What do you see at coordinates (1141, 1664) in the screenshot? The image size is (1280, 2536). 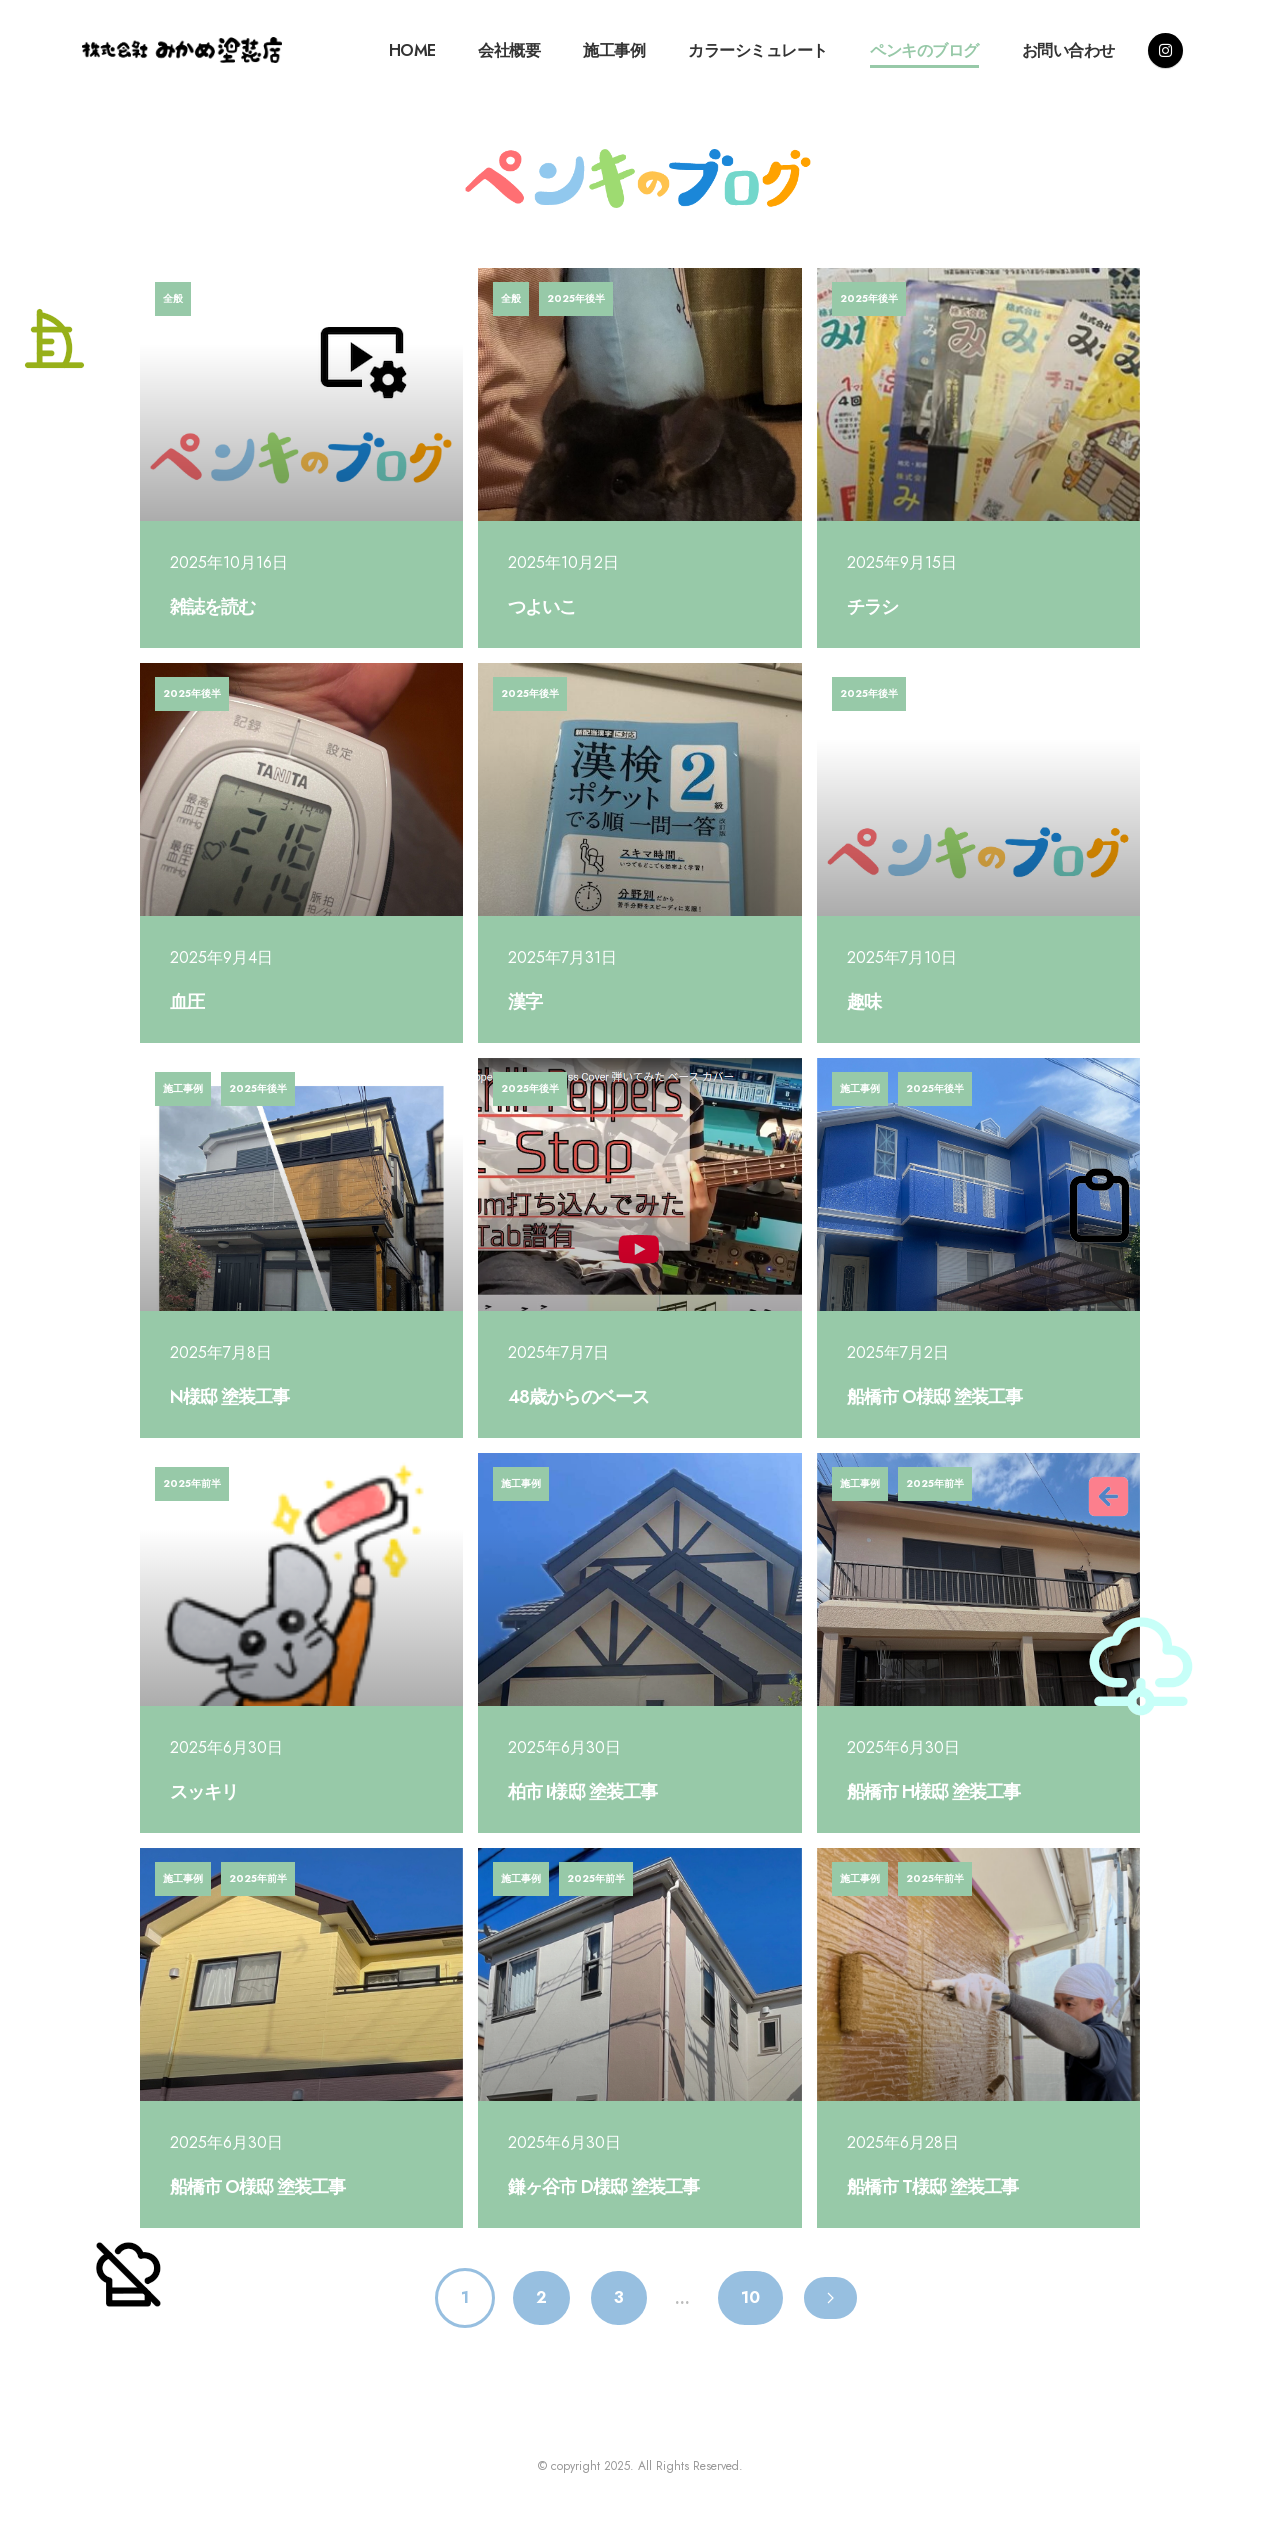 I see `access cloud network settings` at bounding box center [1141, 1664].